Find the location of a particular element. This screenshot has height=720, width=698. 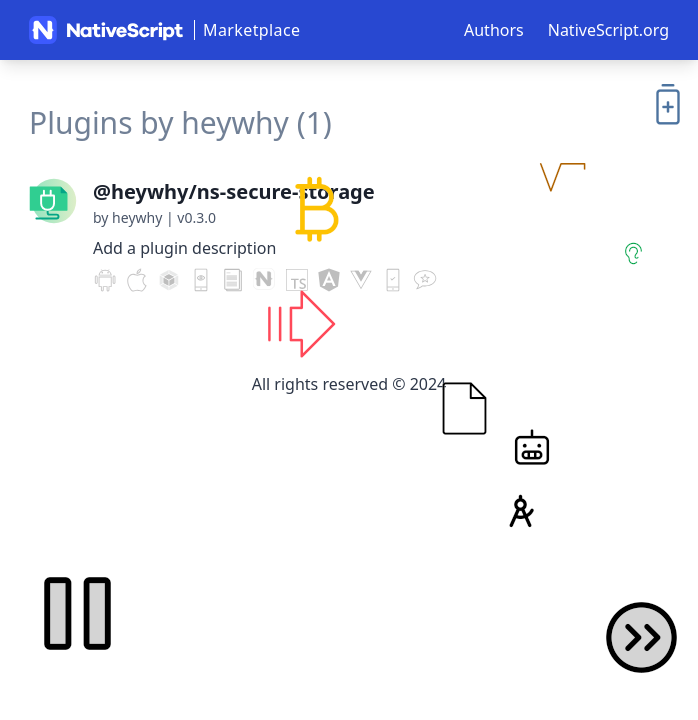

access audio or hearing settings is located at coordinates (633, 253).